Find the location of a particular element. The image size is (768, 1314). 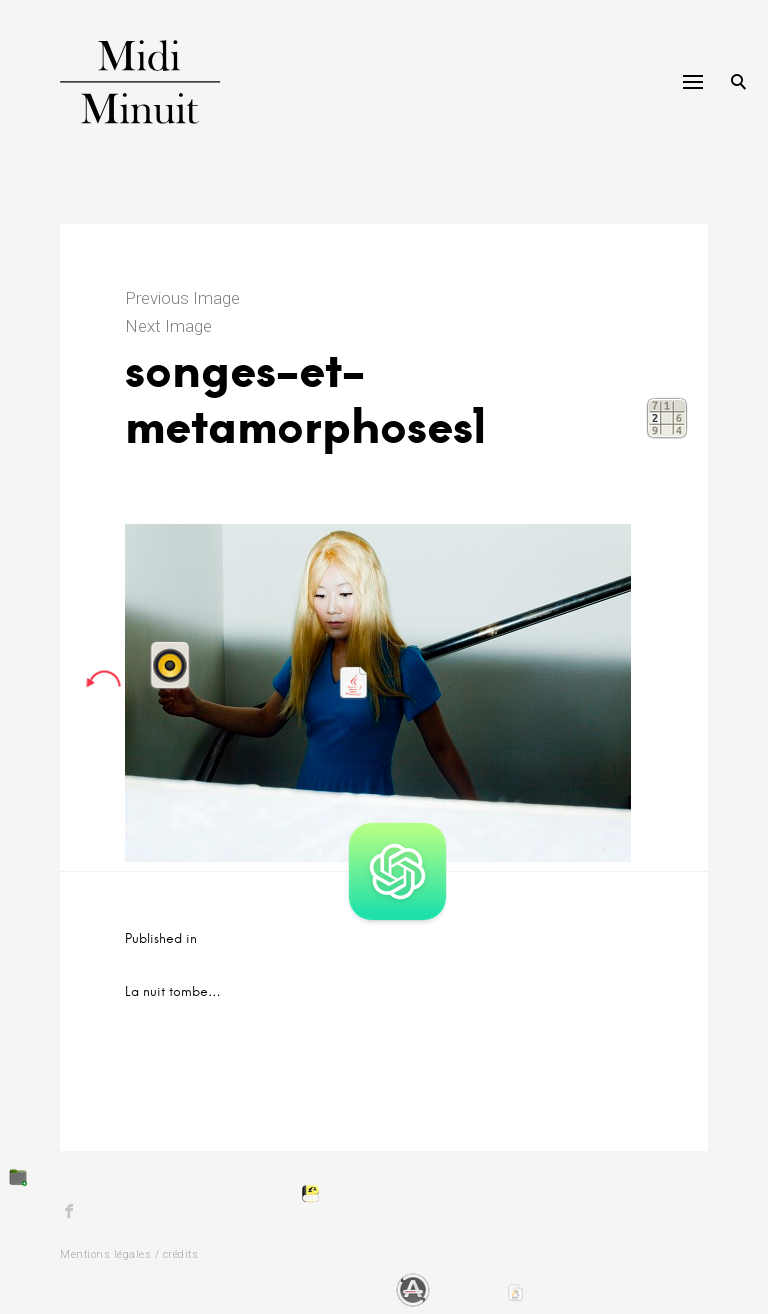

open rhythmbox music player is located at coordinates (170, 665).